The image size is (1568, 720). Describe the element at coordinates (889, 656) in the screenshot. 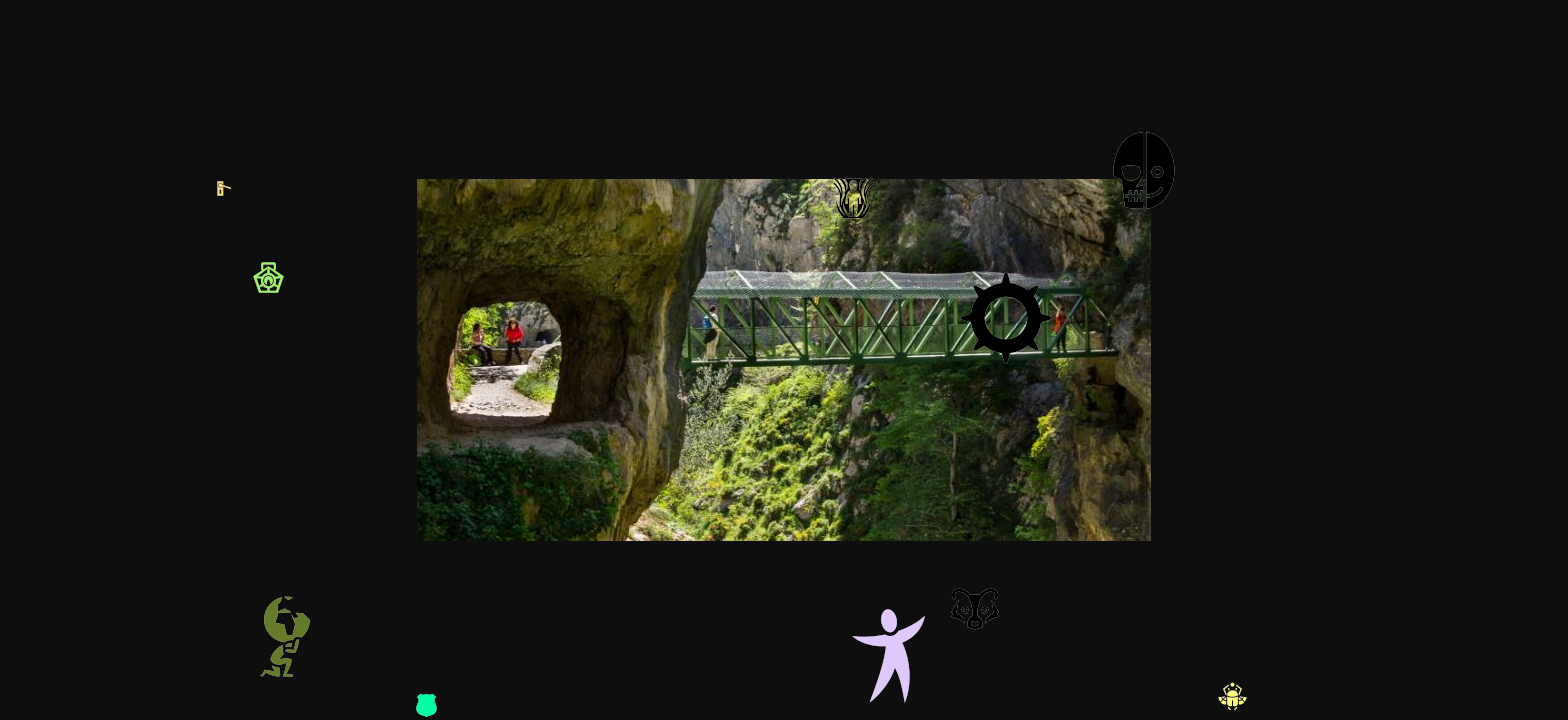

I see `indicates body awareness or wellness features` at that location.